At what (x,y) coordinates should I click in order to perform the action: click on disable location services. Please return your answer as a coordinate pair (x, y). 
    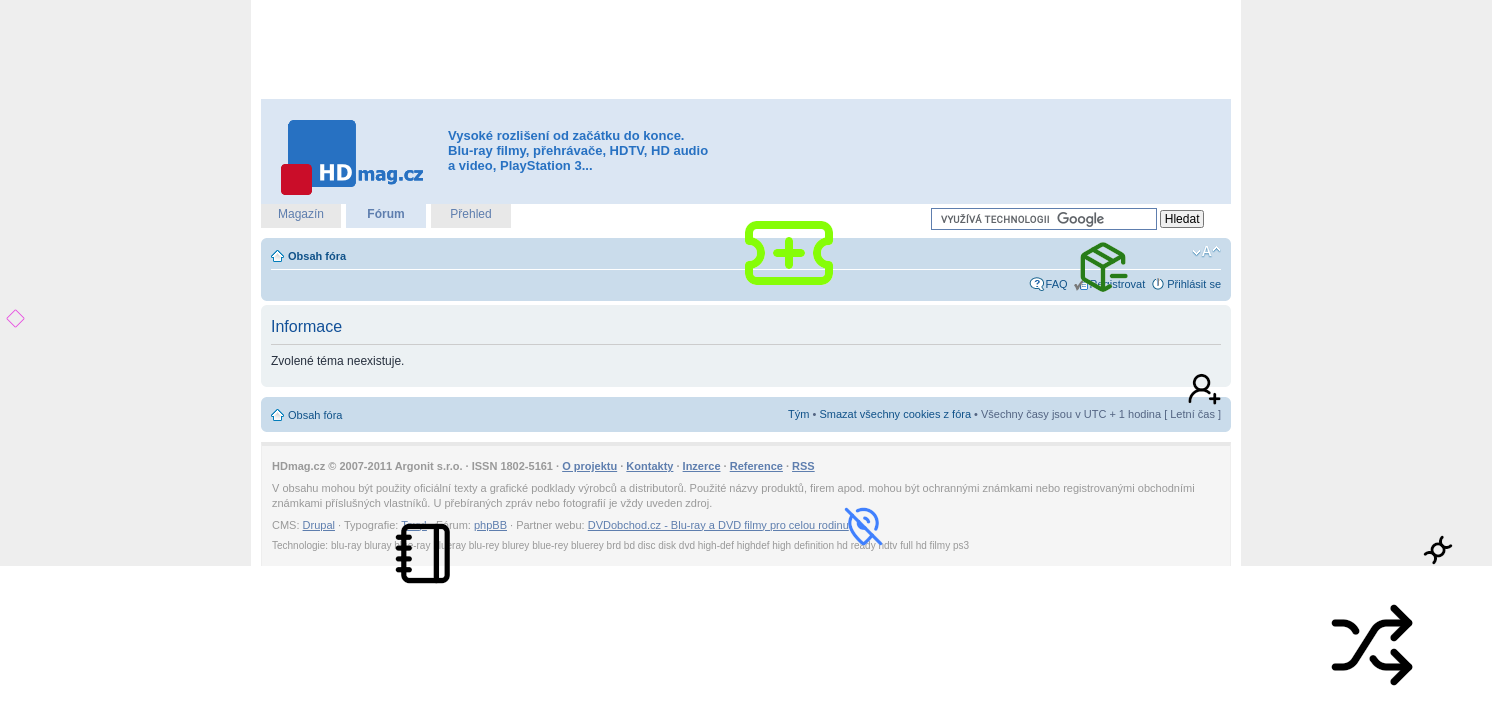
    Looking at the image, I should click on (863, 526).